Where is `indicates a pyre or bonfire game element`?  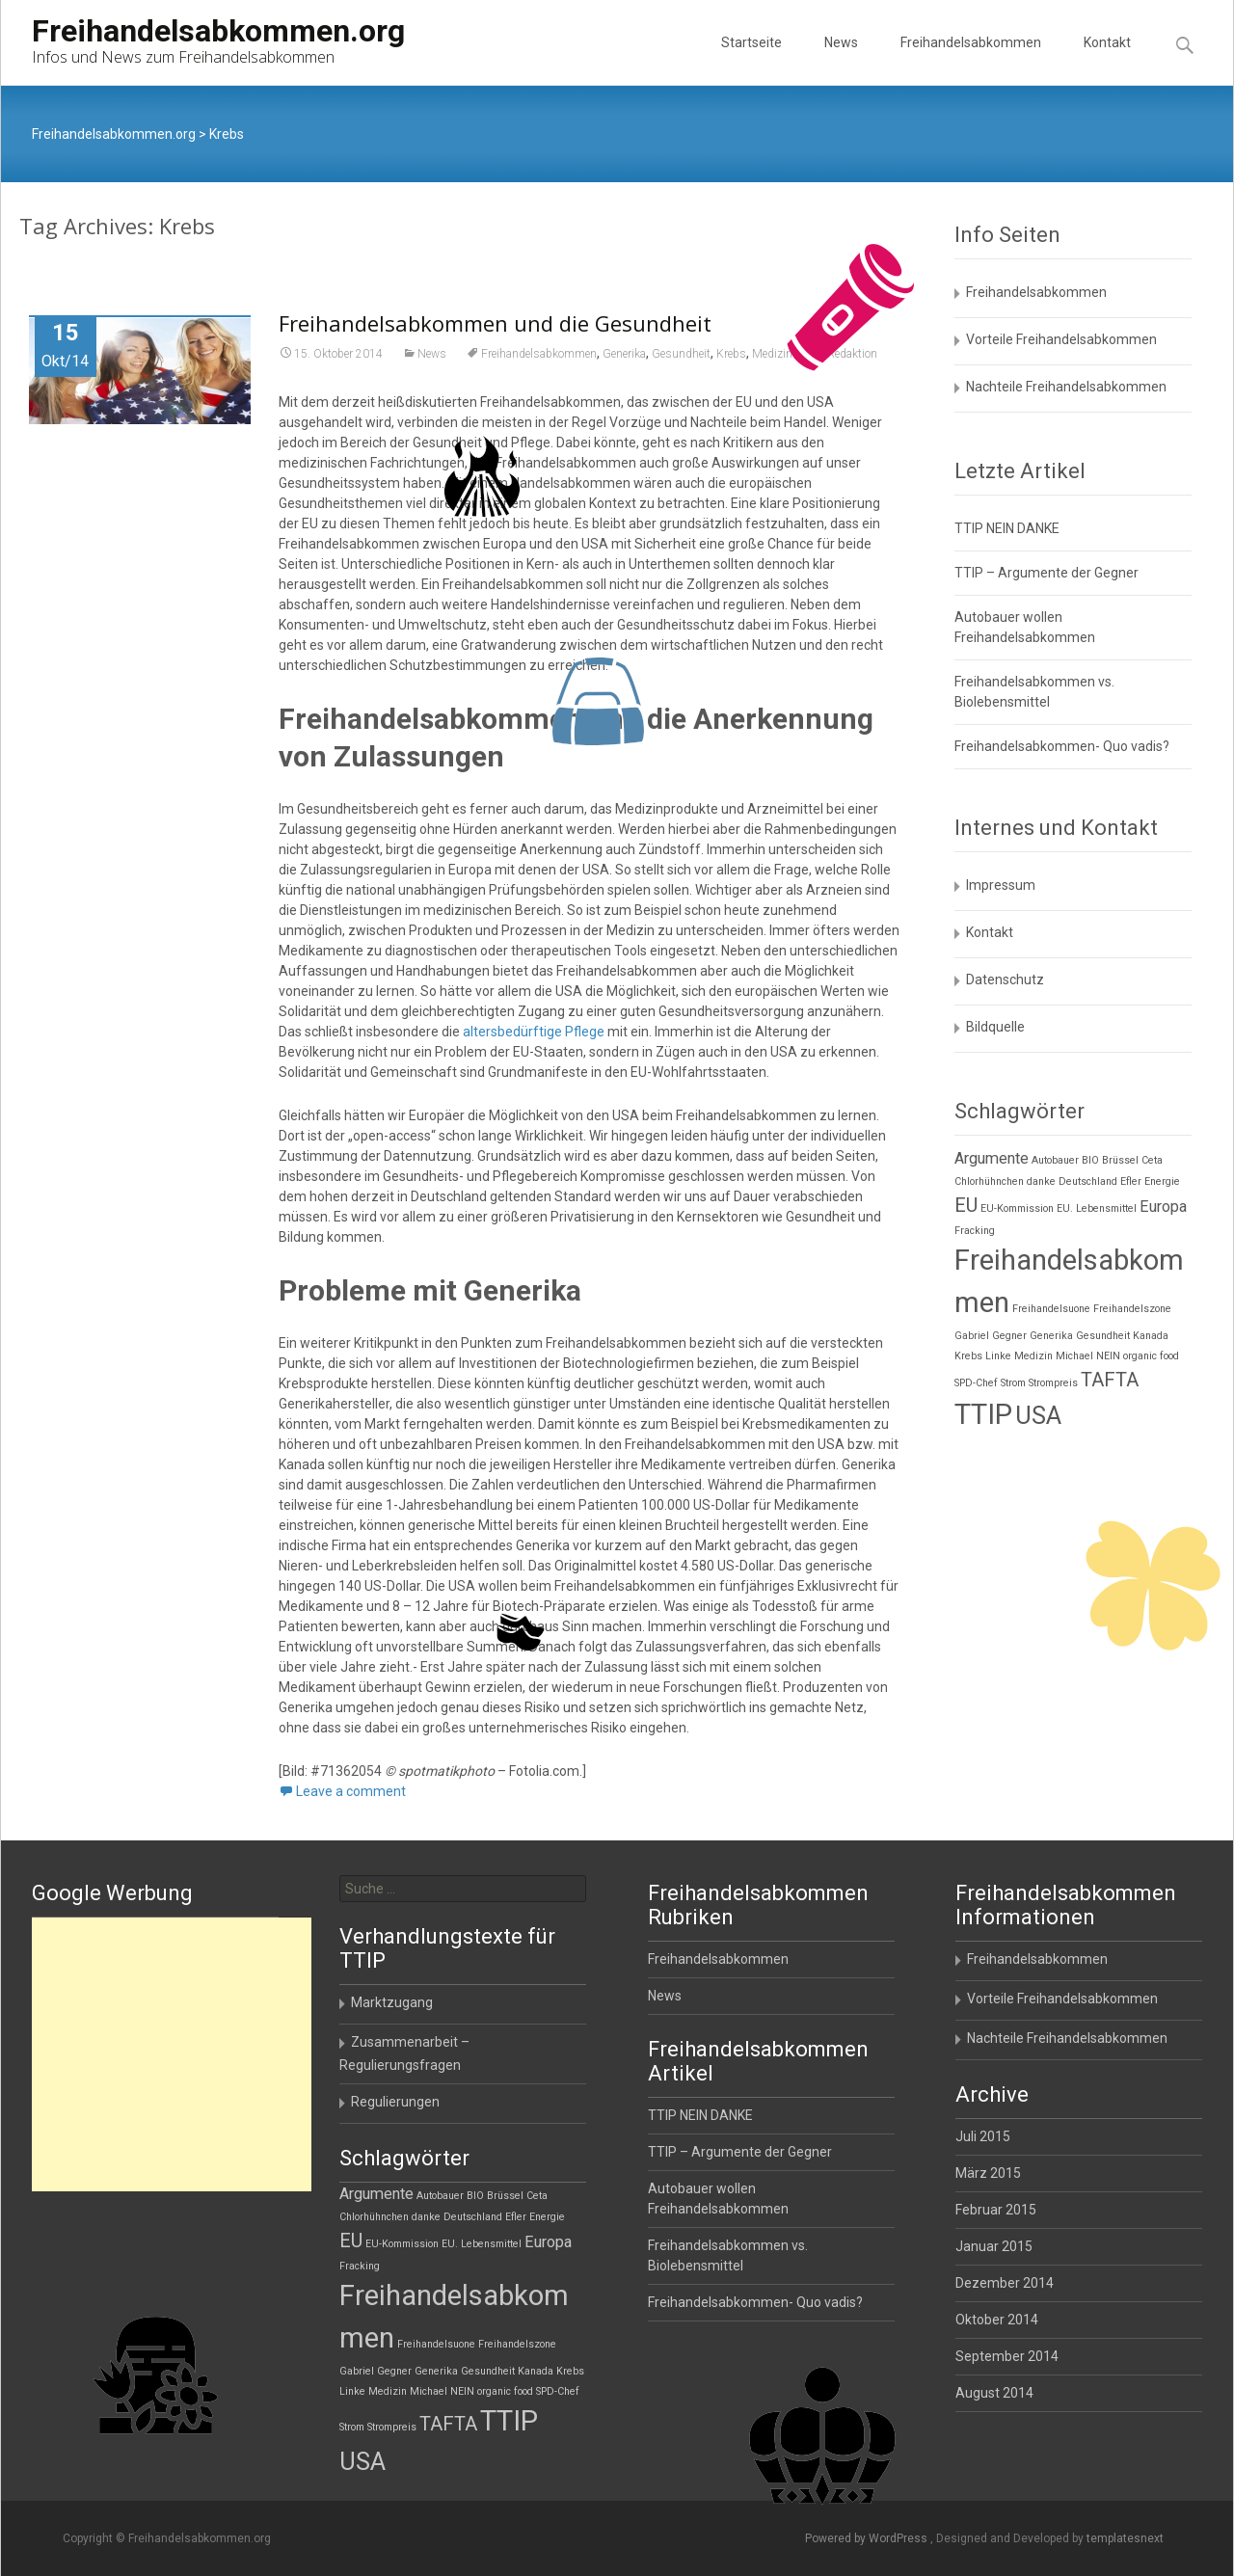
indicates a pyre or bonfire game element is located at coordinates (482, 476).